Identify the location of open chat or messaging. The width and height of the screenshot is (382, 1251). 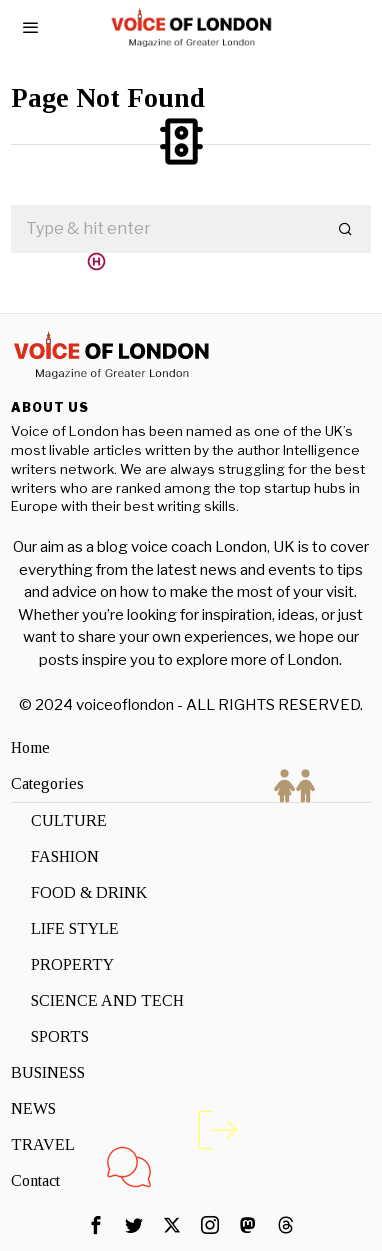
(129, 1167).